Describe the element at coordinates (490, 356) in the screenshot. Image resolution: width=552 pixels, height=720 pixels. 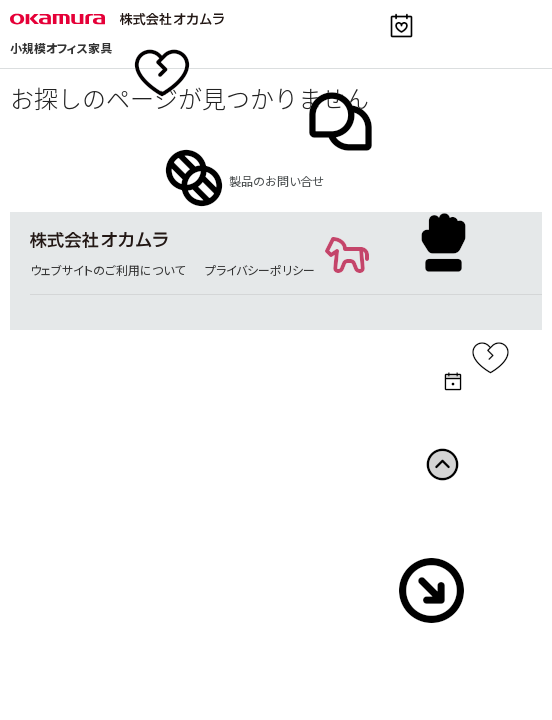
I see `unlike or remove from favorites` at that location.